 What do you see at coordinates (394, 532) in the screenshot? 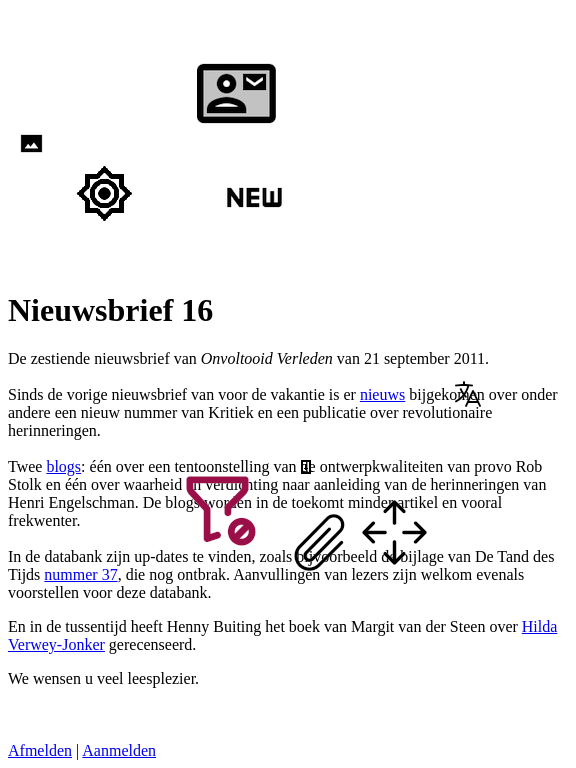
I see `expand content in all directions` at bounding box center [394, 532].